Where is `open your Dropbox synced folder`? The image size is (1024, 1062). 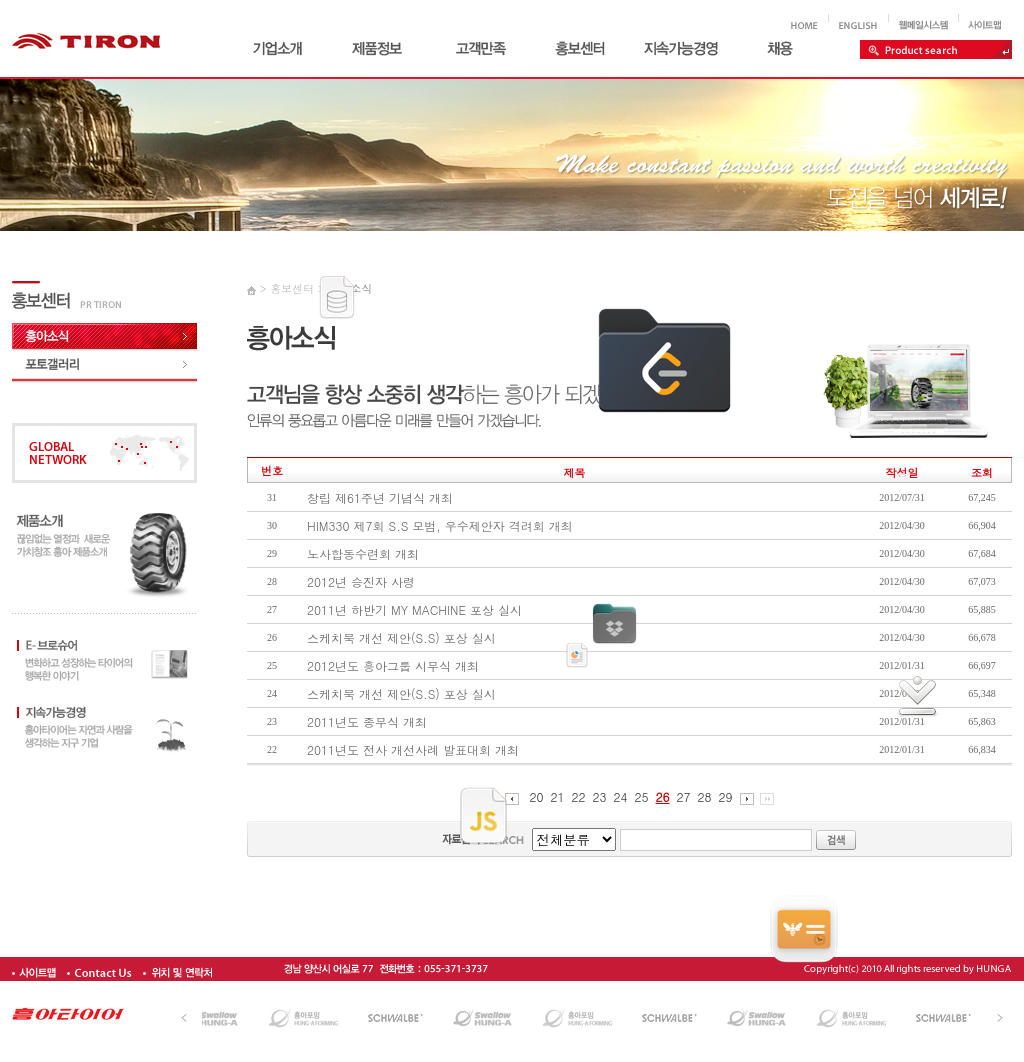 open your Dropbox synced folder is located at coordinates (614, 623).